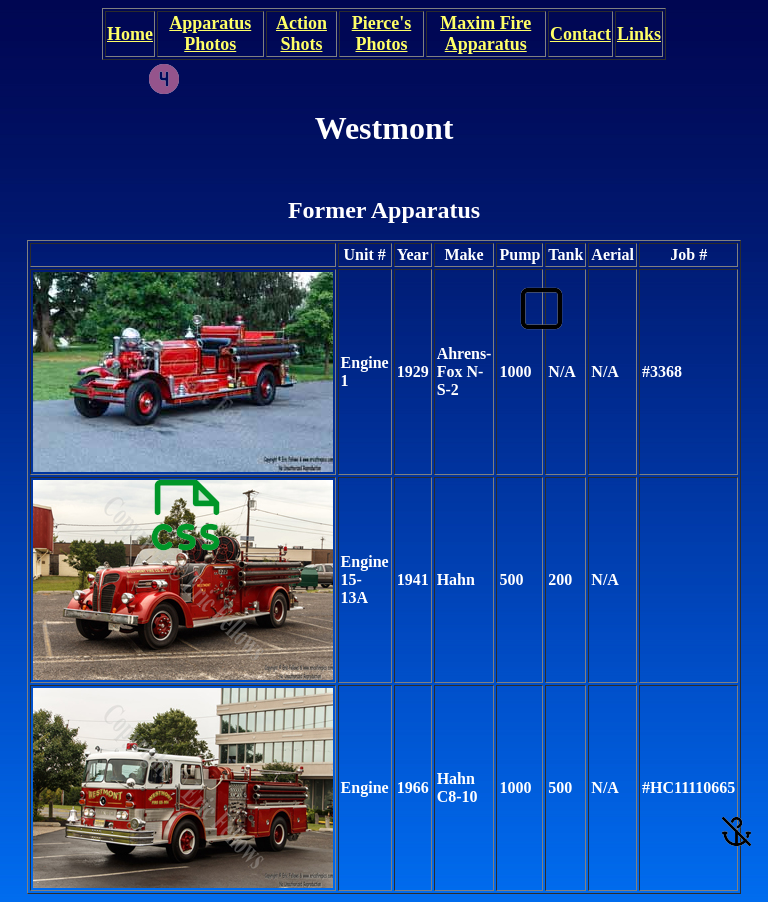  Describe the element at coordinates (736, 831) in the screenshot. I see `disable anchor or fixed position` at that location.